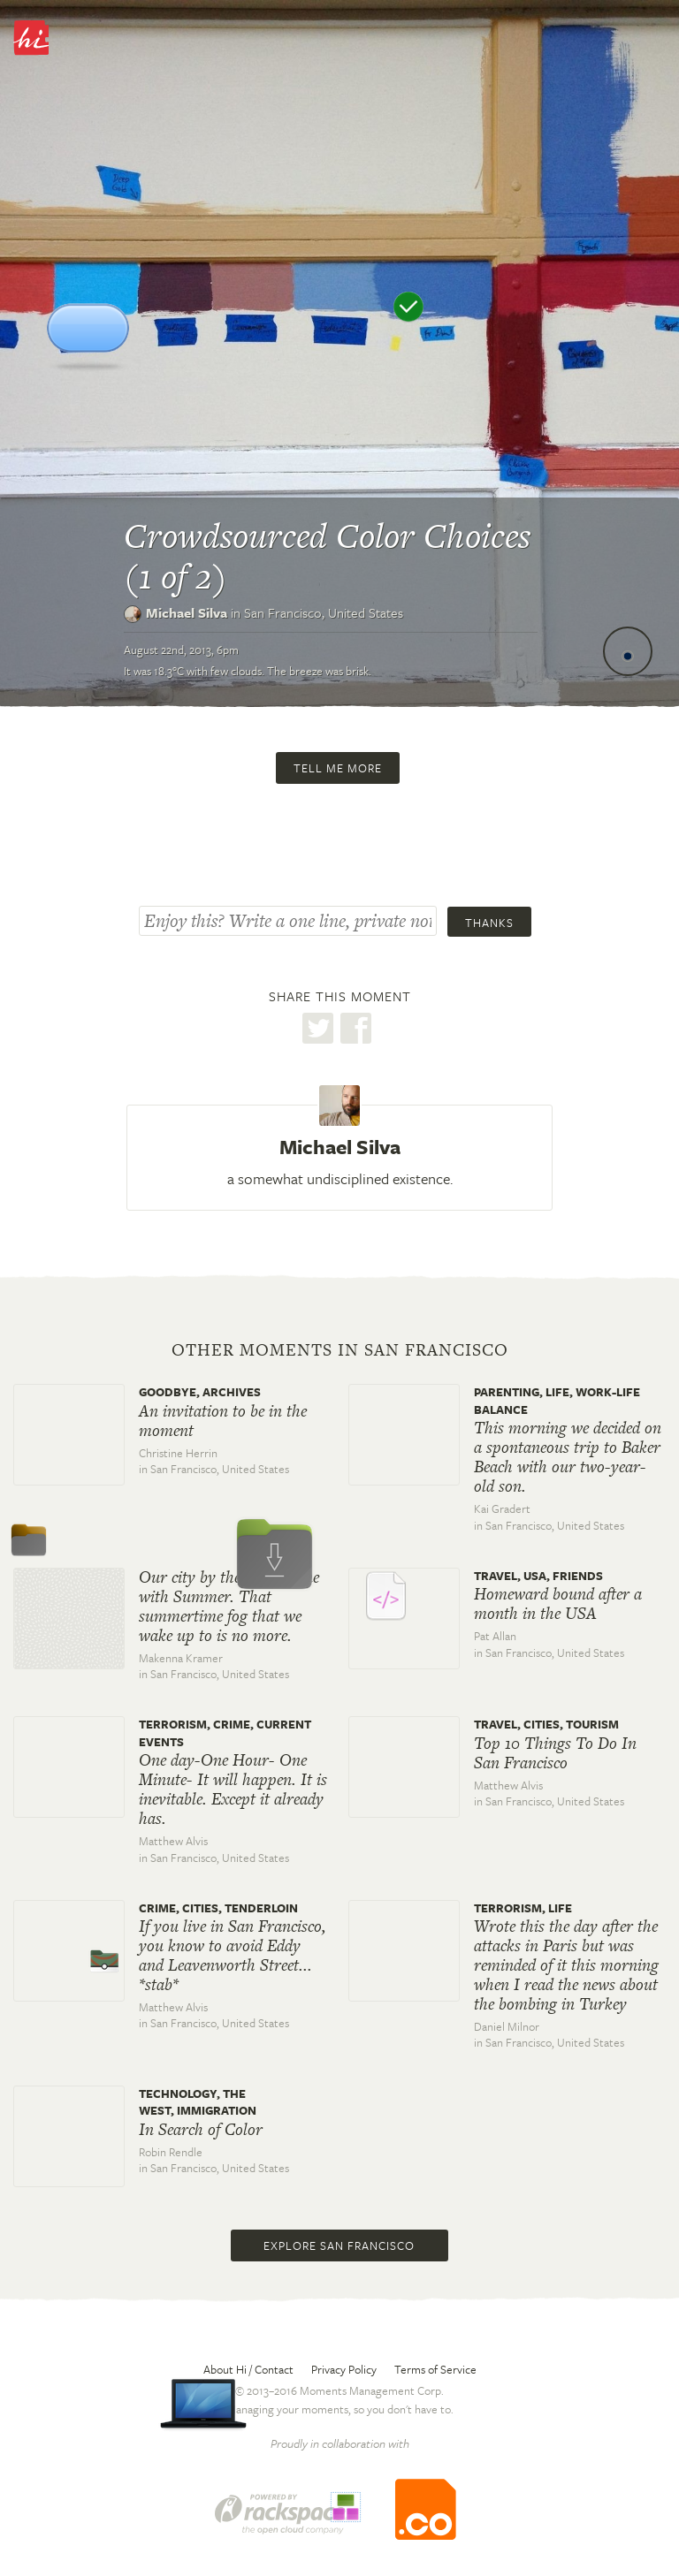  I want to click on indicates file has been successfully synced, so click(408, 307).